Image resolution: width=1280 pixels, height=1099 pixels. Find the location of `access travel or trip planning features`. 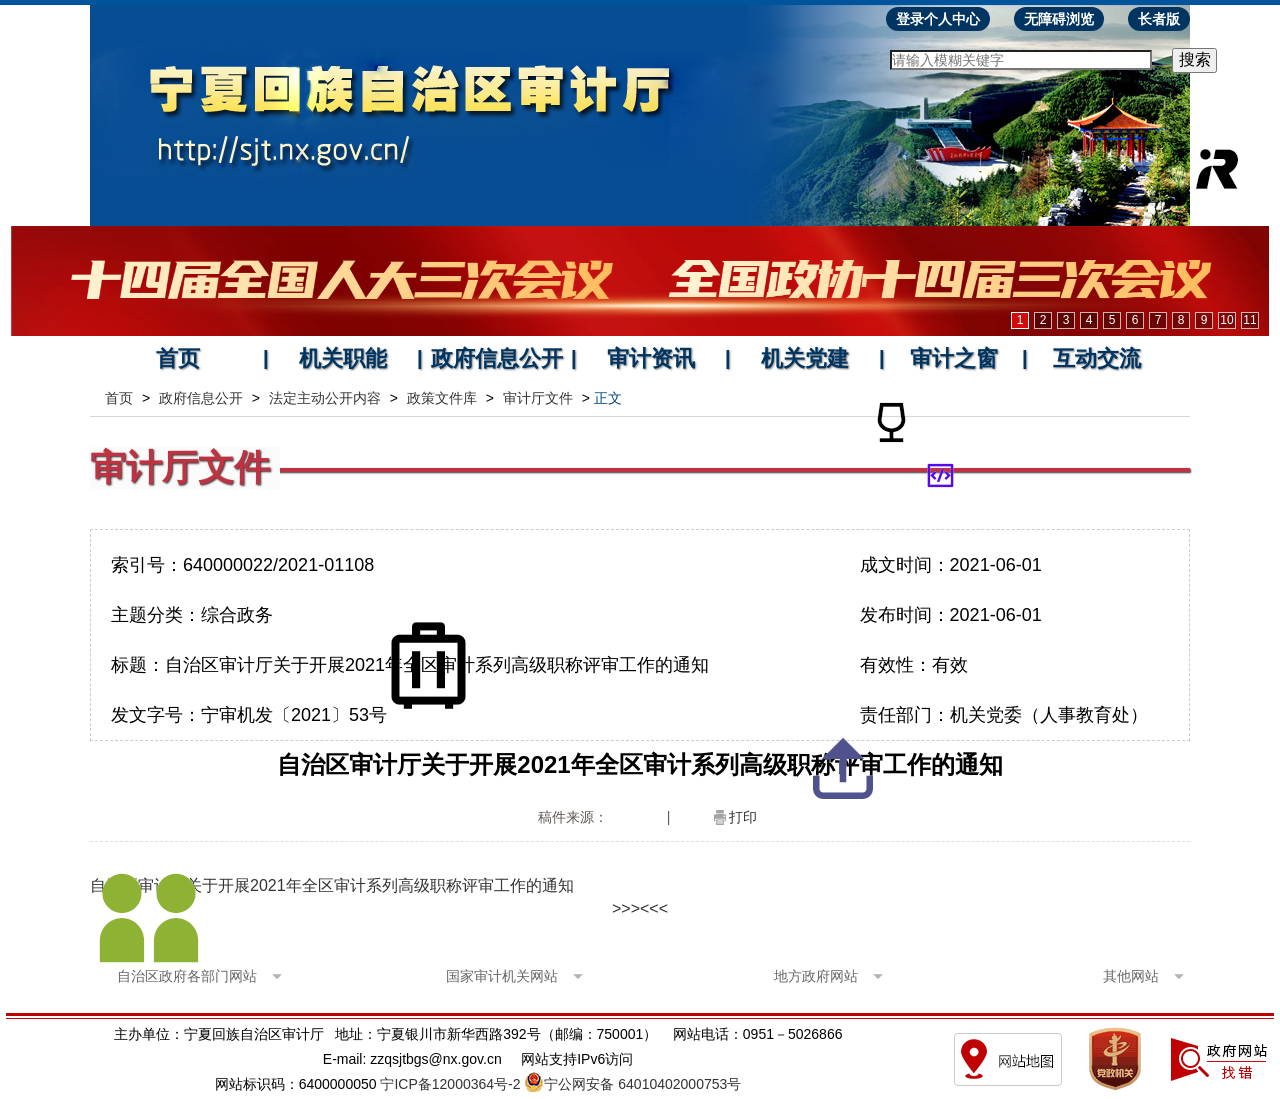

access travel or trip planning features is located at coordinates (428, 663).